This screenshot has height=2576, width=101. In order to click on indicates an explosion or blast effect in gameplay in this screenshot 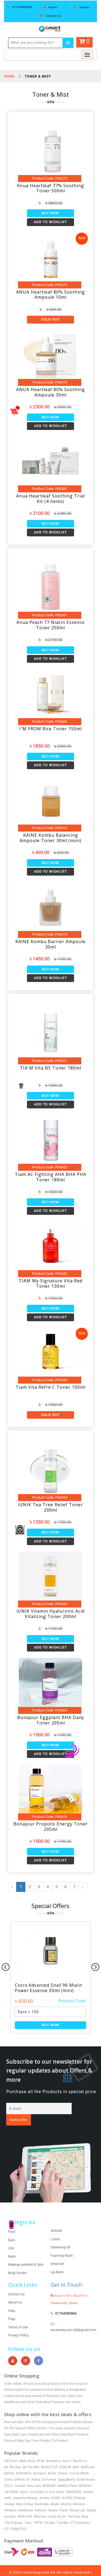, I will do `click(47, 599)`.